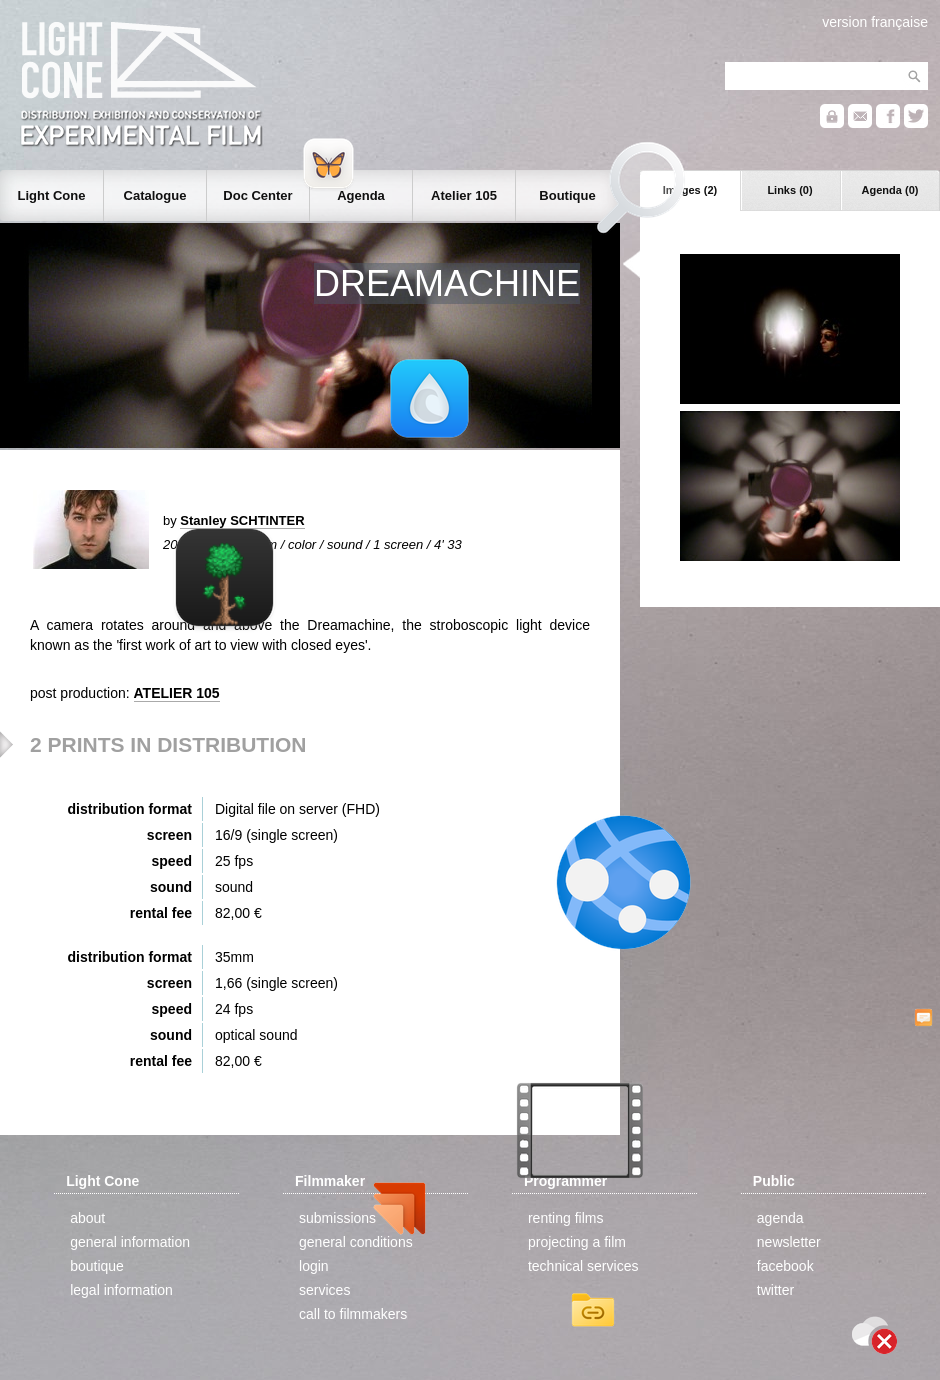  I want to click on open messaging or chat application, so click(923, 1017).